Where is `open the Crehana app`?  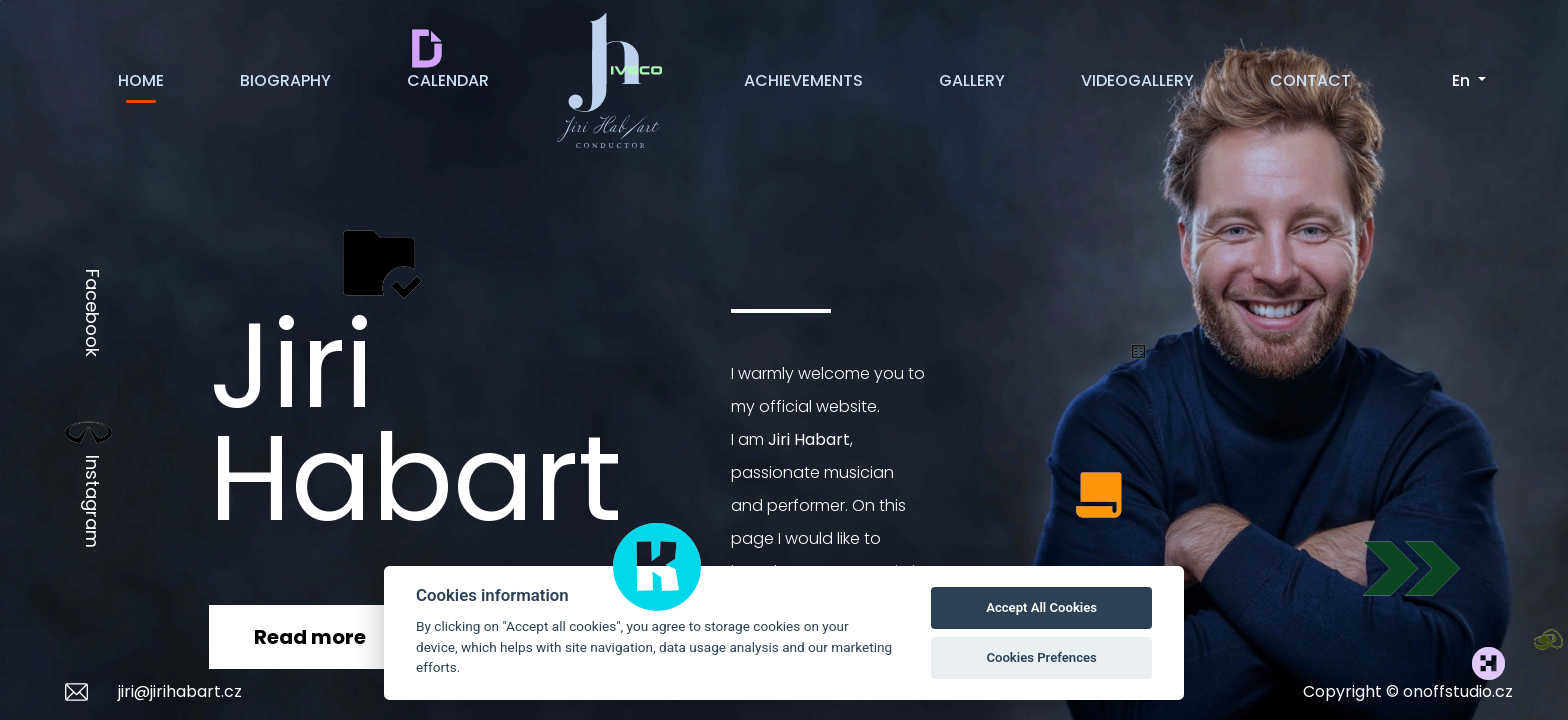
open the Crehana app is located at coordinates (1488, 663).